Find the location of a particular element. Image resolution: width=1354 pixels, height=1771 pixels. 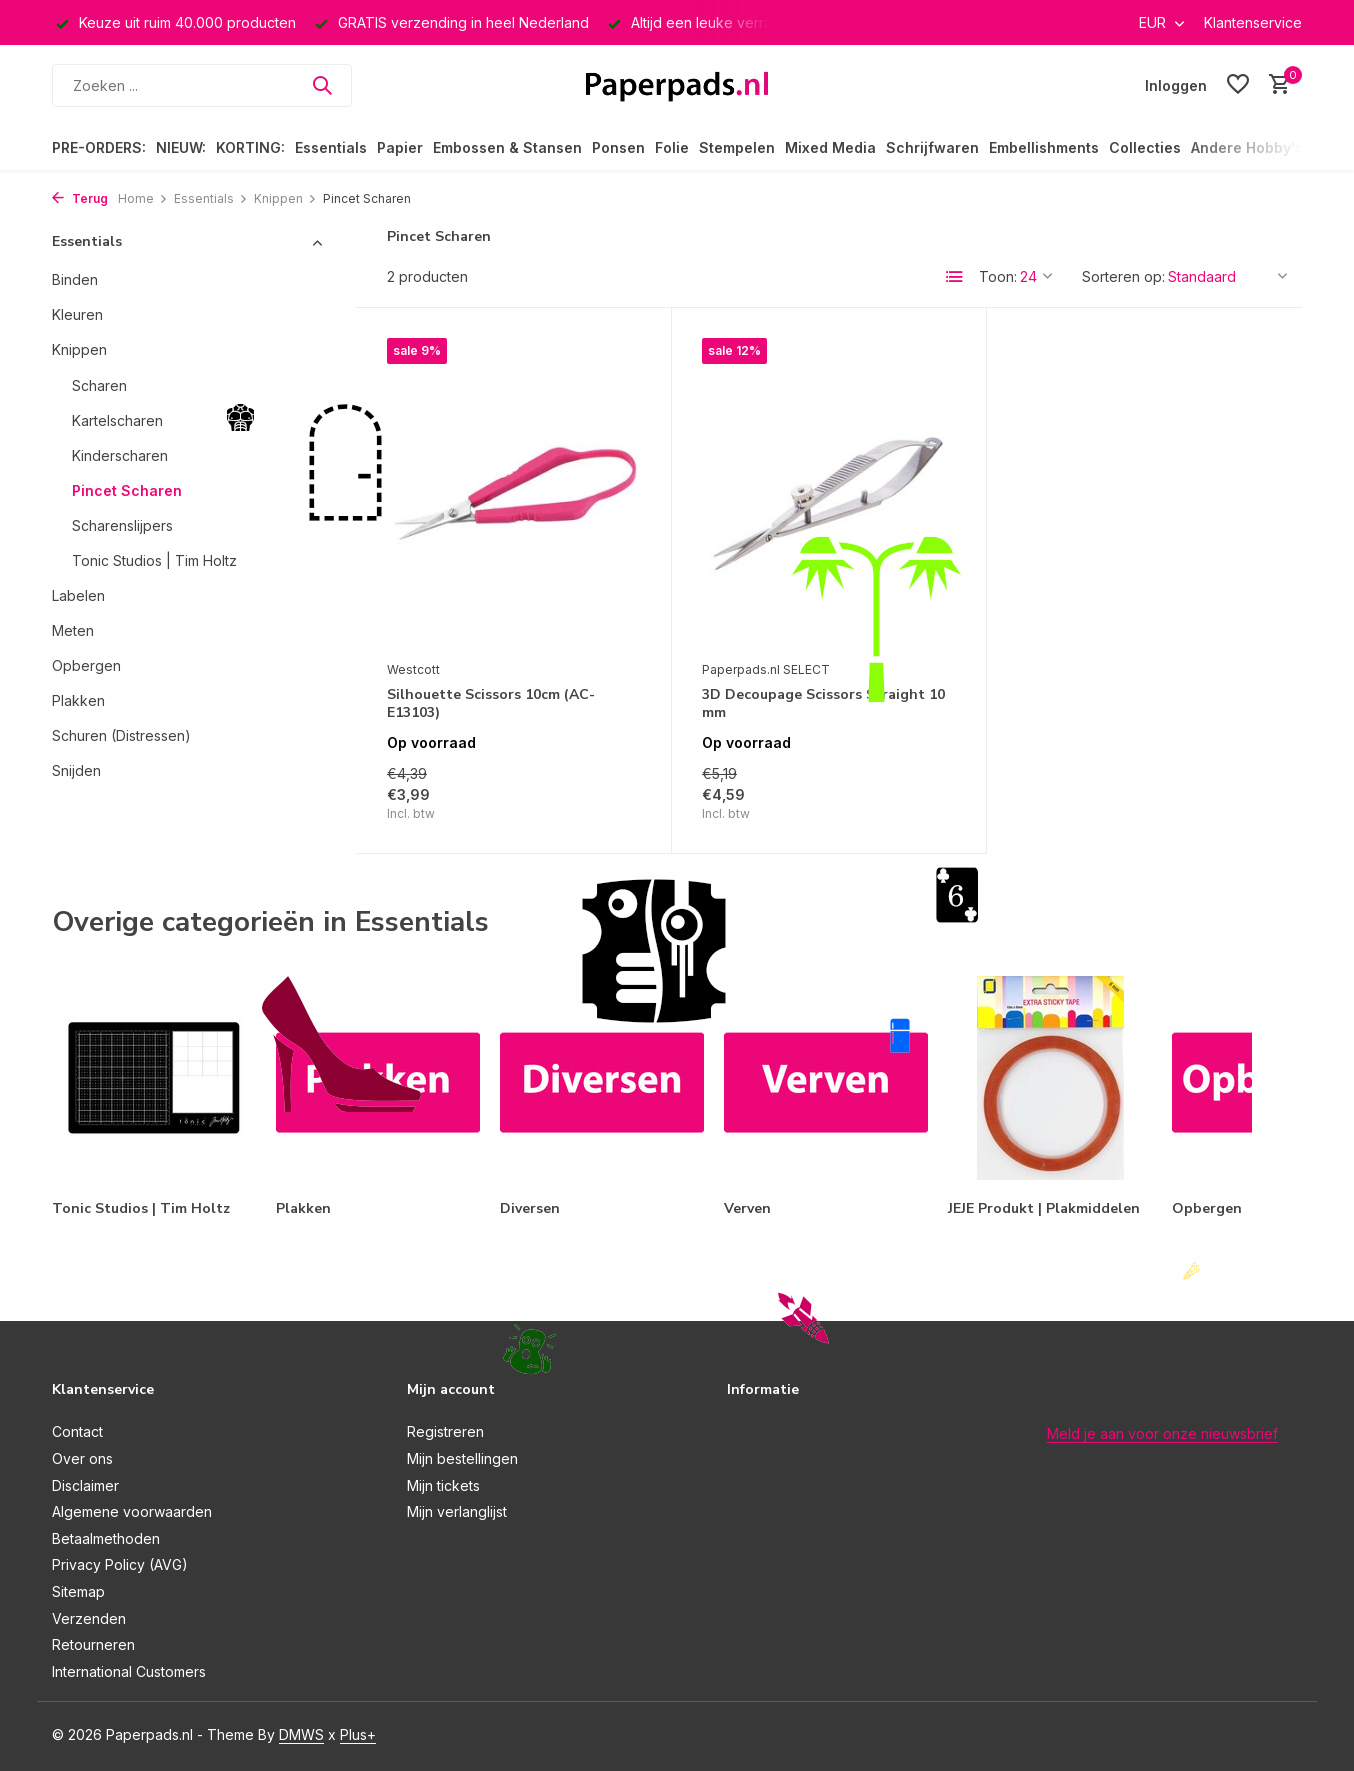

six of clubs playing card is located at coordinates (957, 895).